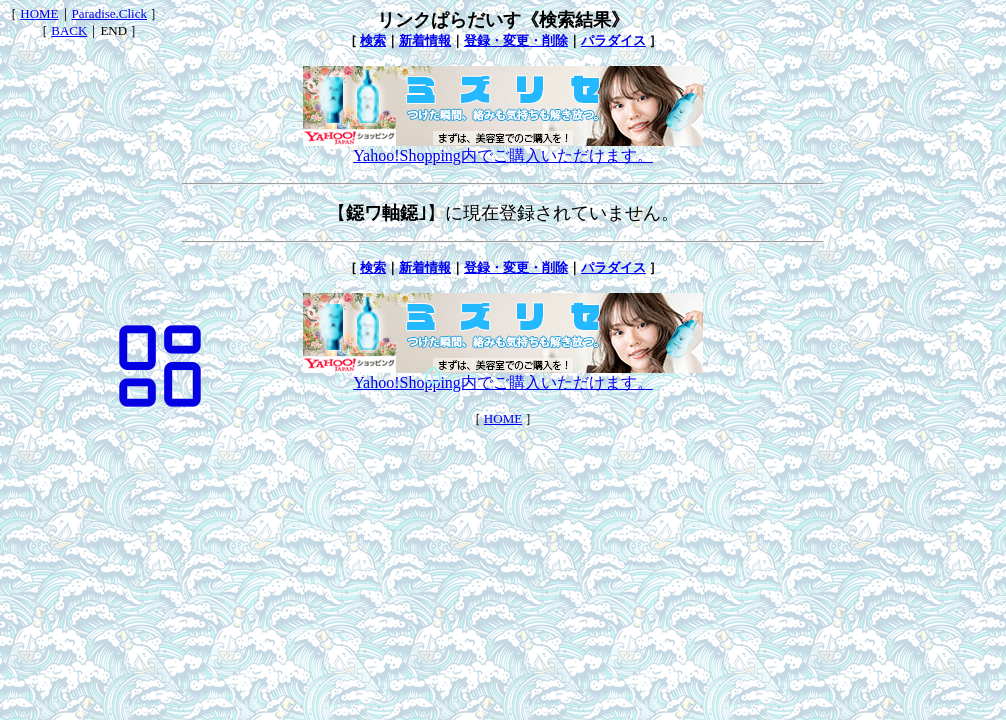 This screenshot has width=1006, height=720. What do you see at coordinates (433, 376) in the screenshot?
I see `view parks or nature areas on a map` at bounding box center [433, 376].